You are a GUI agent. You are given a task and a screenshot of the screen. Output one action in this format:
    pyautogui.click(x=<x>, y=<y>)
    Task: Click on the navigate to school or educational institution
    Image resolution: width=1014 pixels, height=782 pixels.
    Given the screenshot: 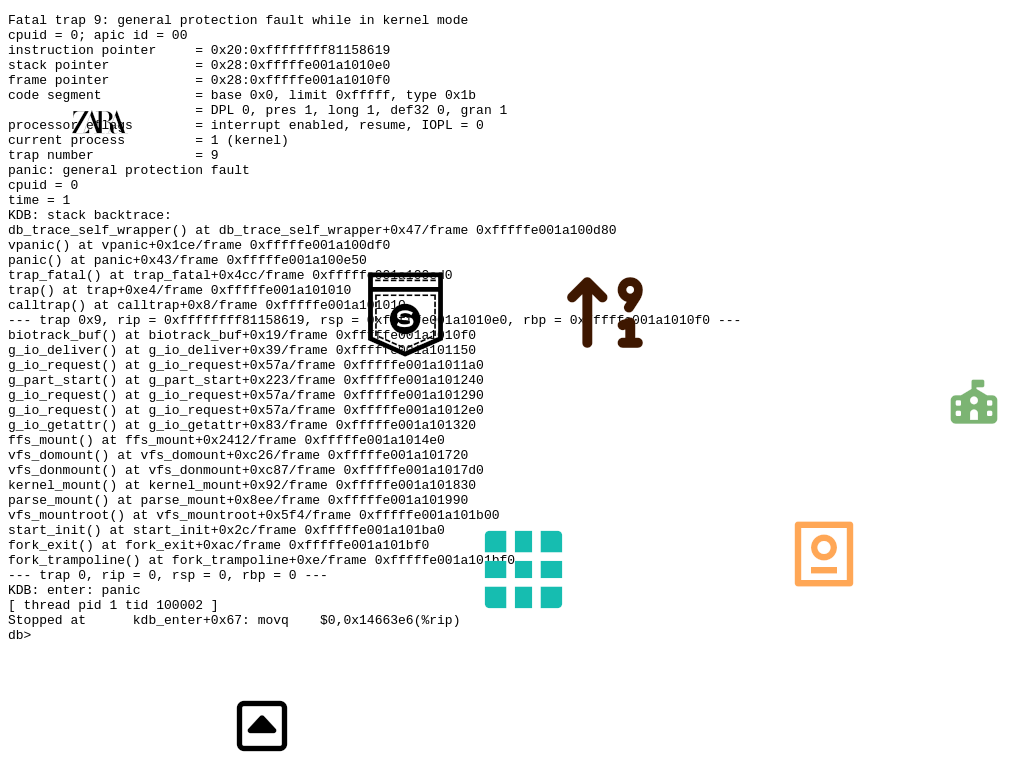 What is the action you would take?
    pyautogui.click(x=974, y=403)
    